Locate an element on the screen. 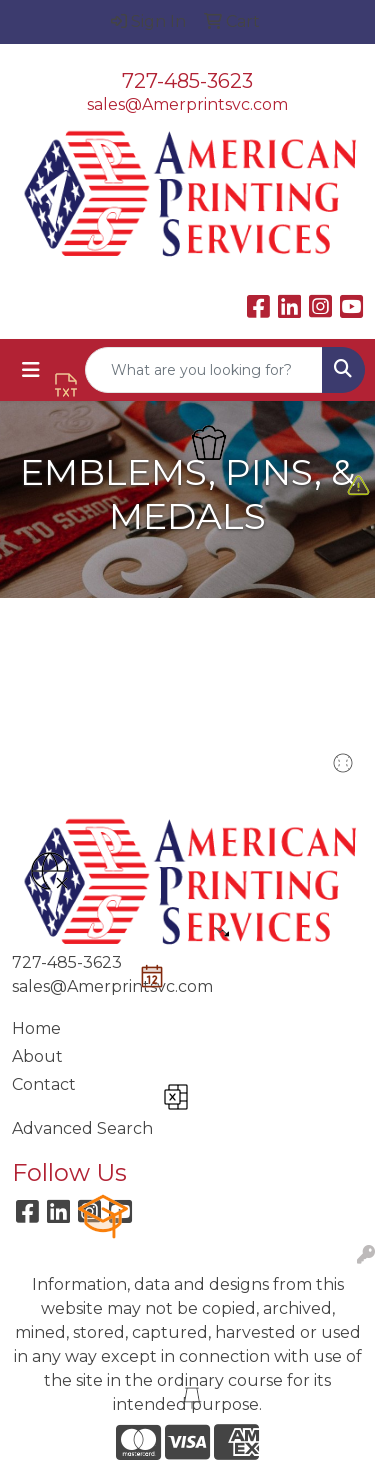  access education or learning resources is located at coordinates (103, 1215).